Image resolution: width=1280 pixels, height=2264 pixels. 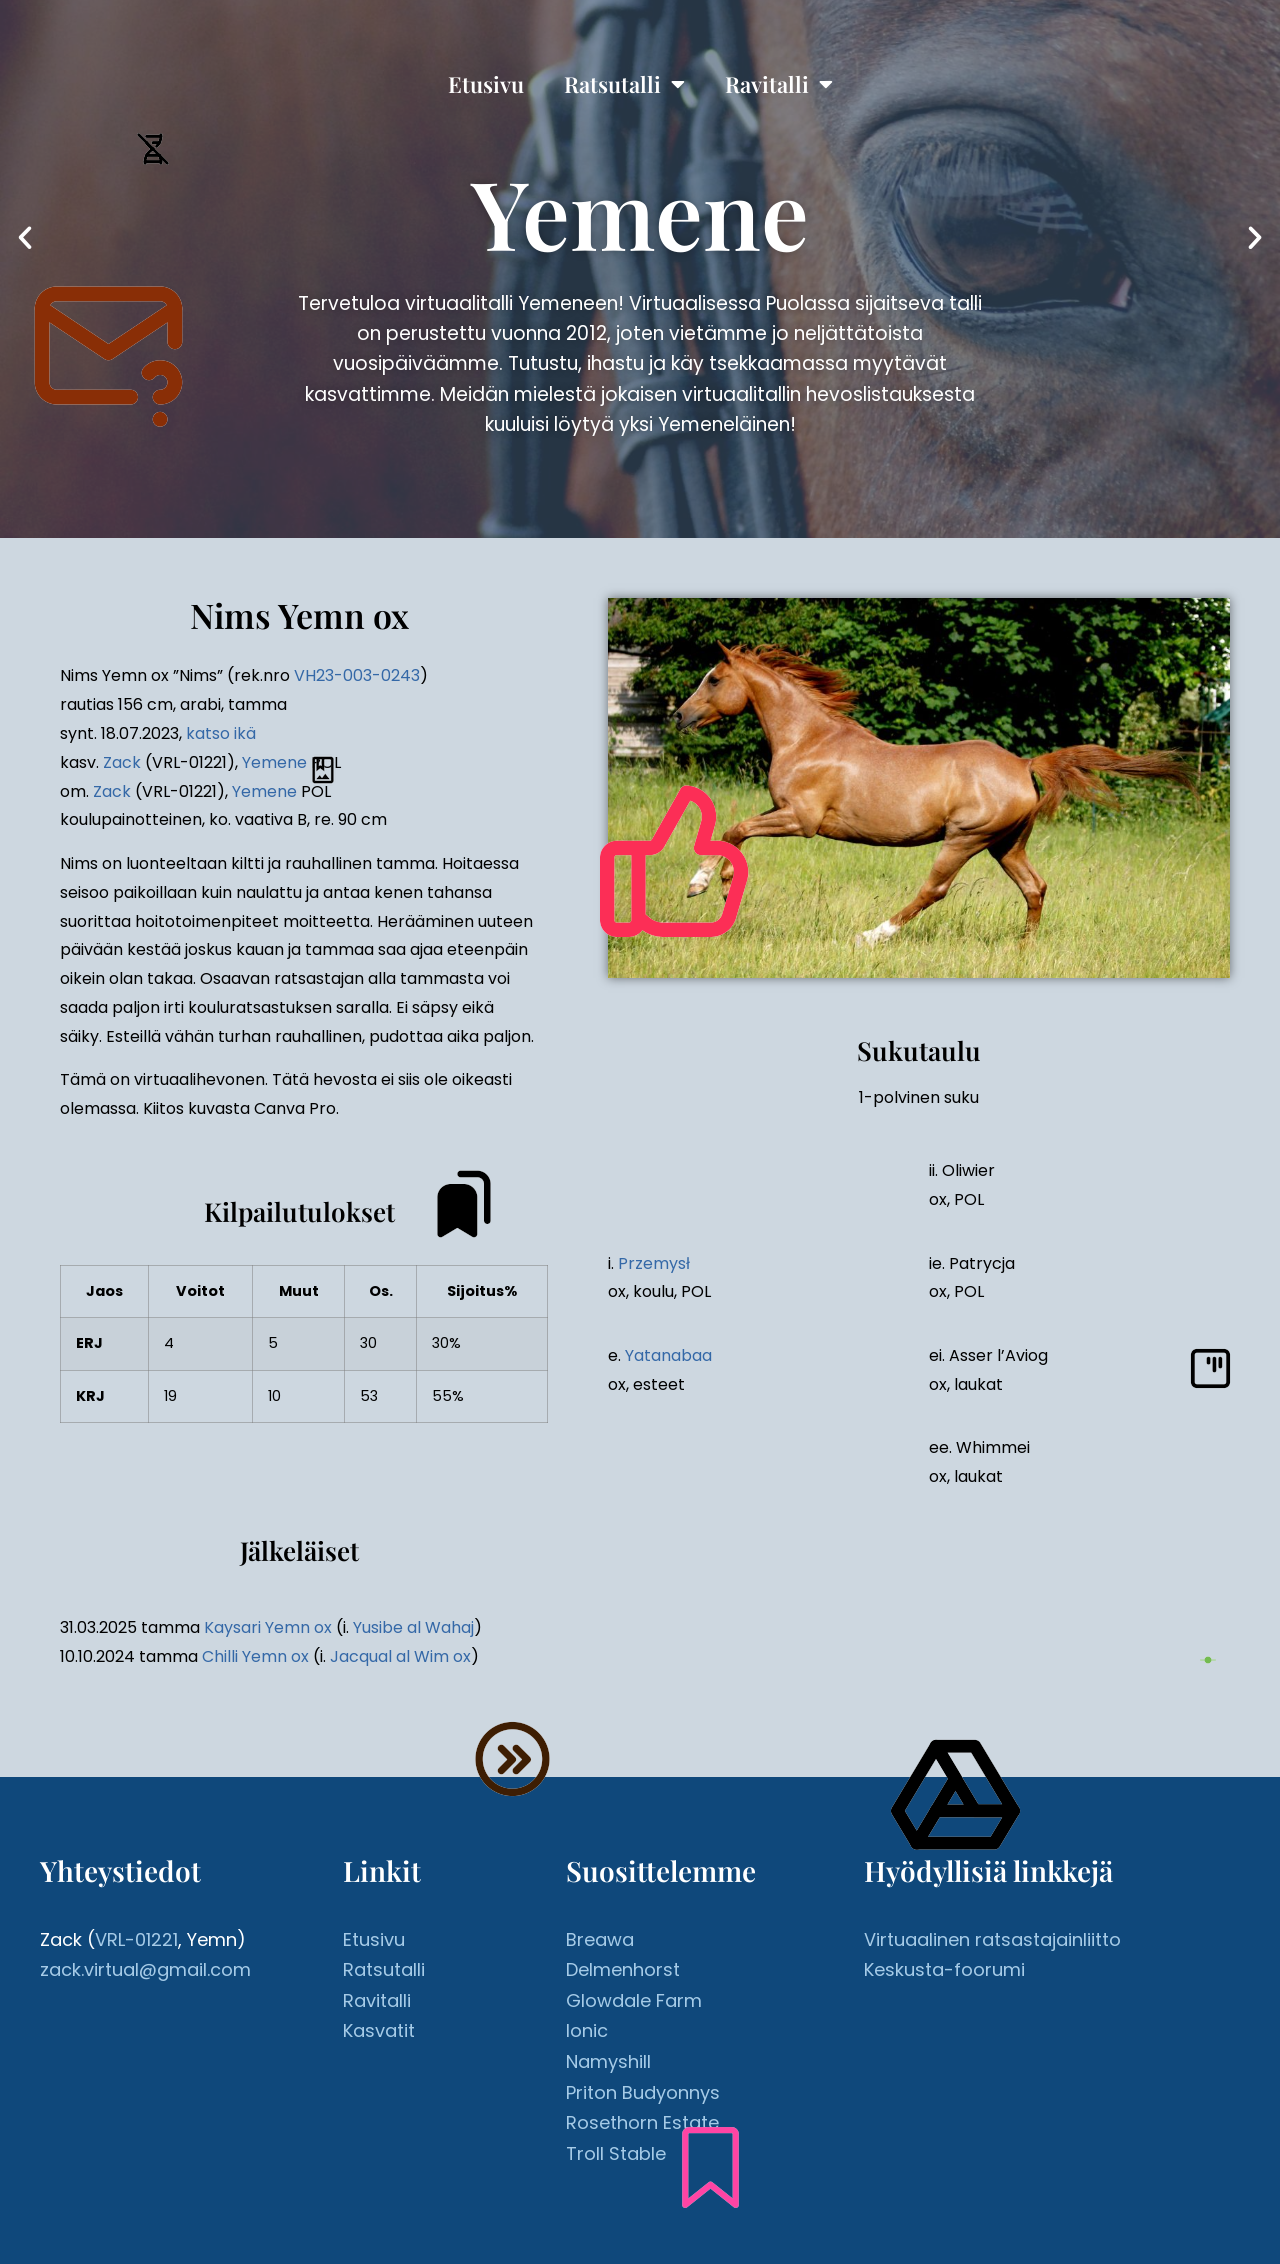 What do you see at coordinates (108, 345) in the screenshot?
I see `email help or support` at bounding box center [108, 345].